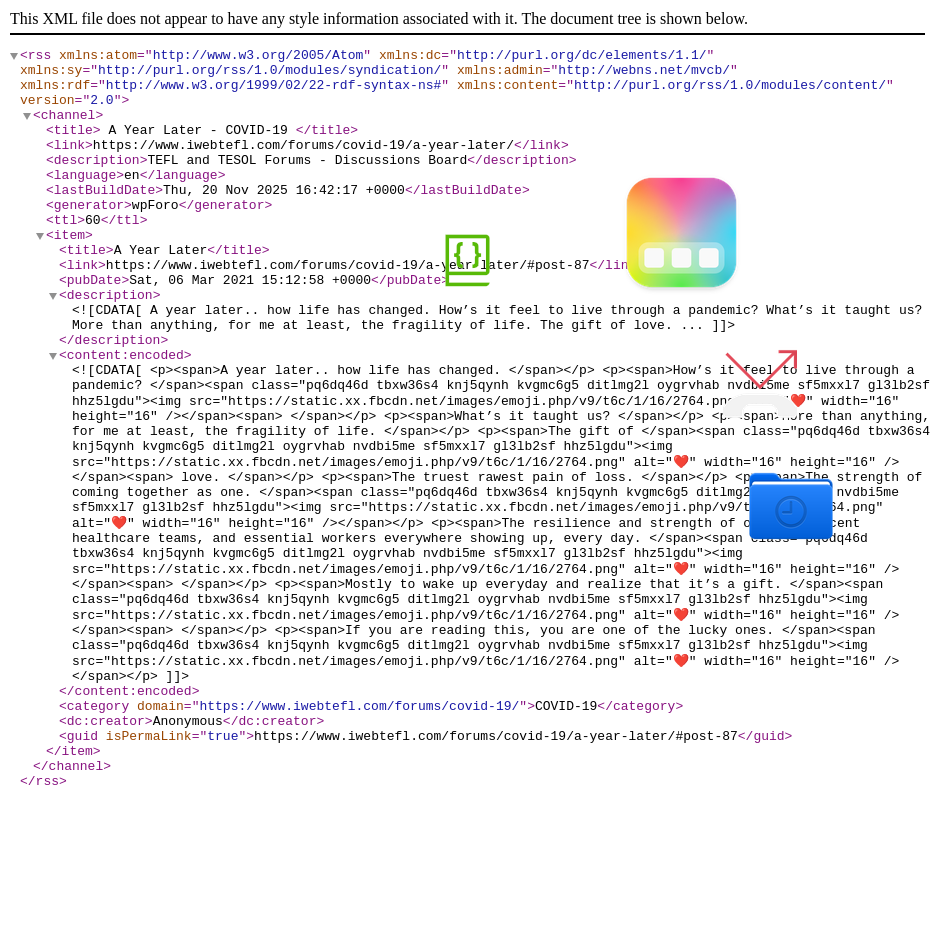 The image size is (935, 930). Describe the element at coordinates (467, 260) in the screenshot. I see `open developer documentation` at that location.